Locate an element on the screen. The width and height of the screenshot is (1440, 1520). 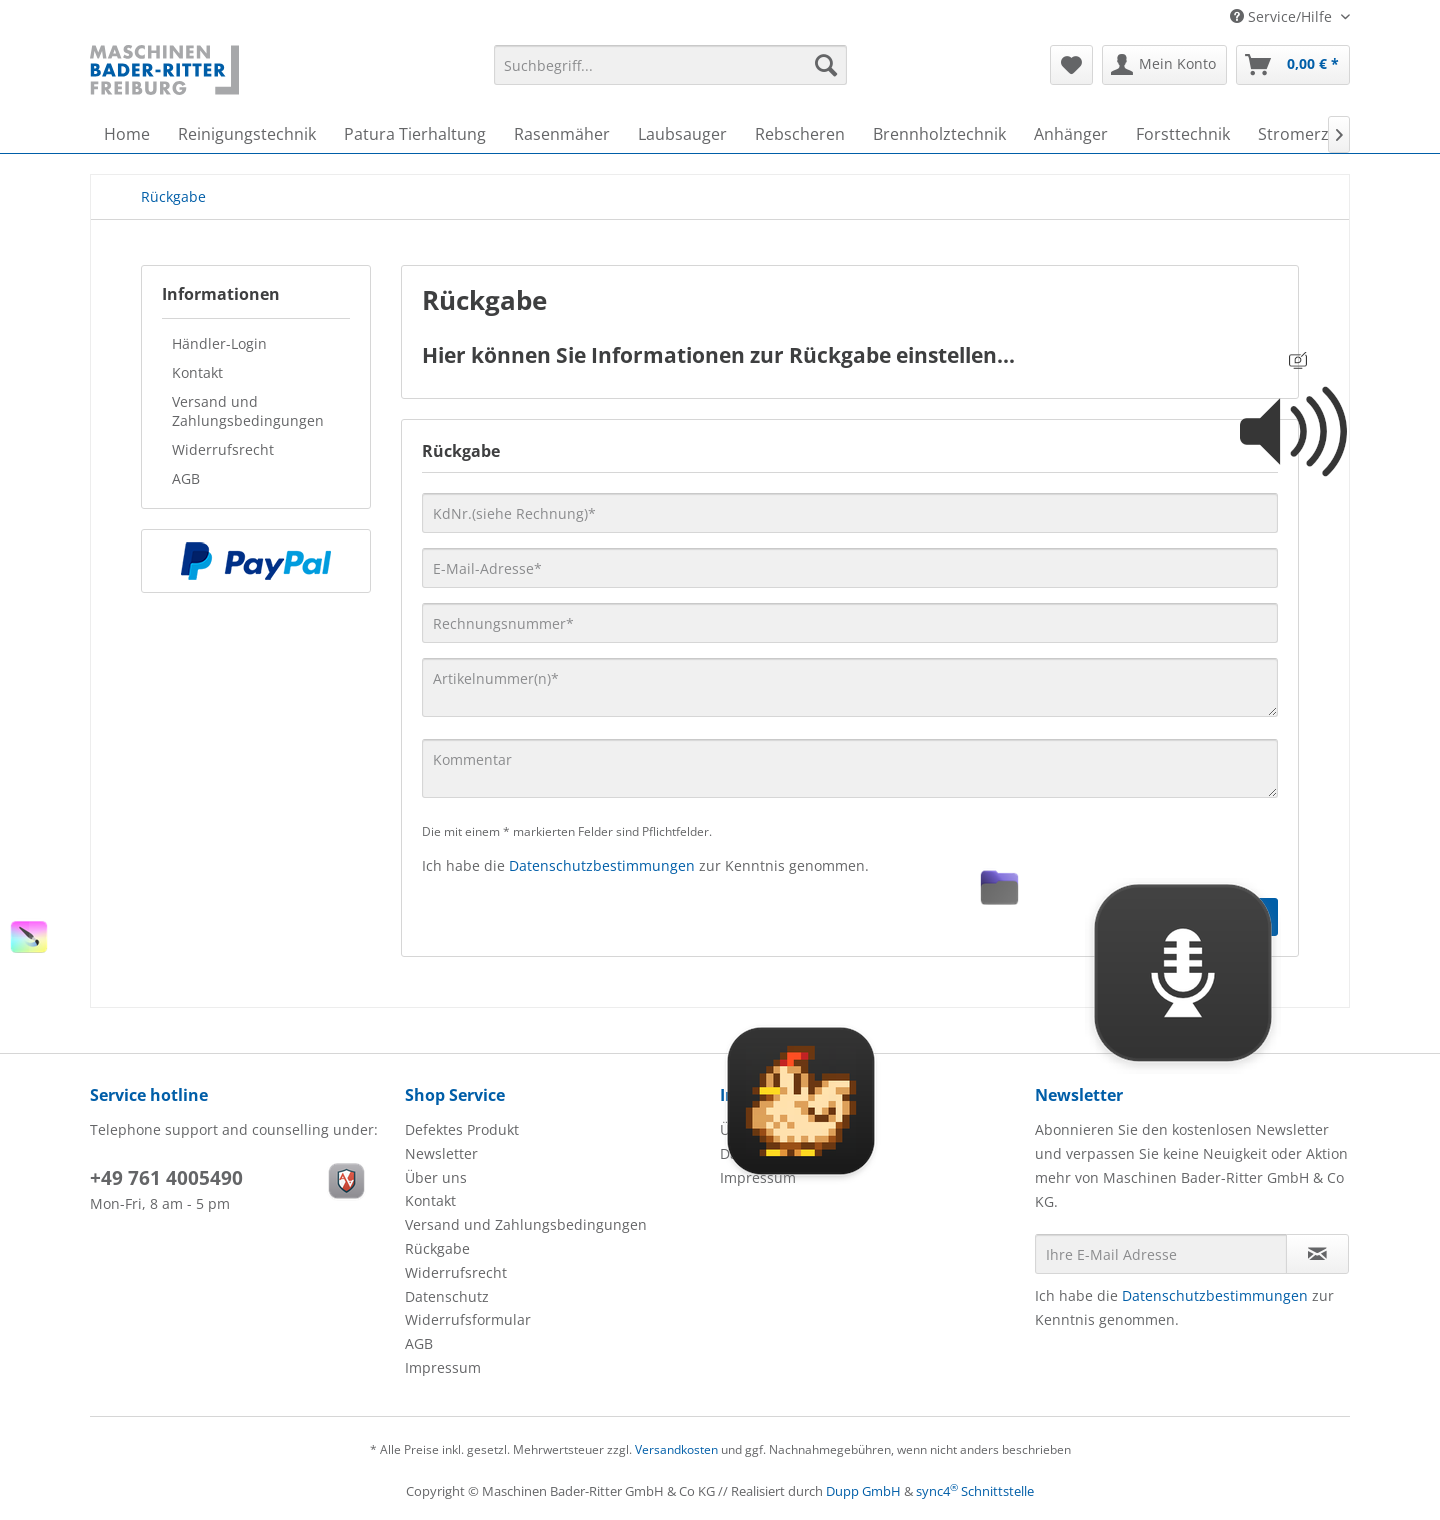
open podcast or audio recording app is located at coordinates (1183, 976).